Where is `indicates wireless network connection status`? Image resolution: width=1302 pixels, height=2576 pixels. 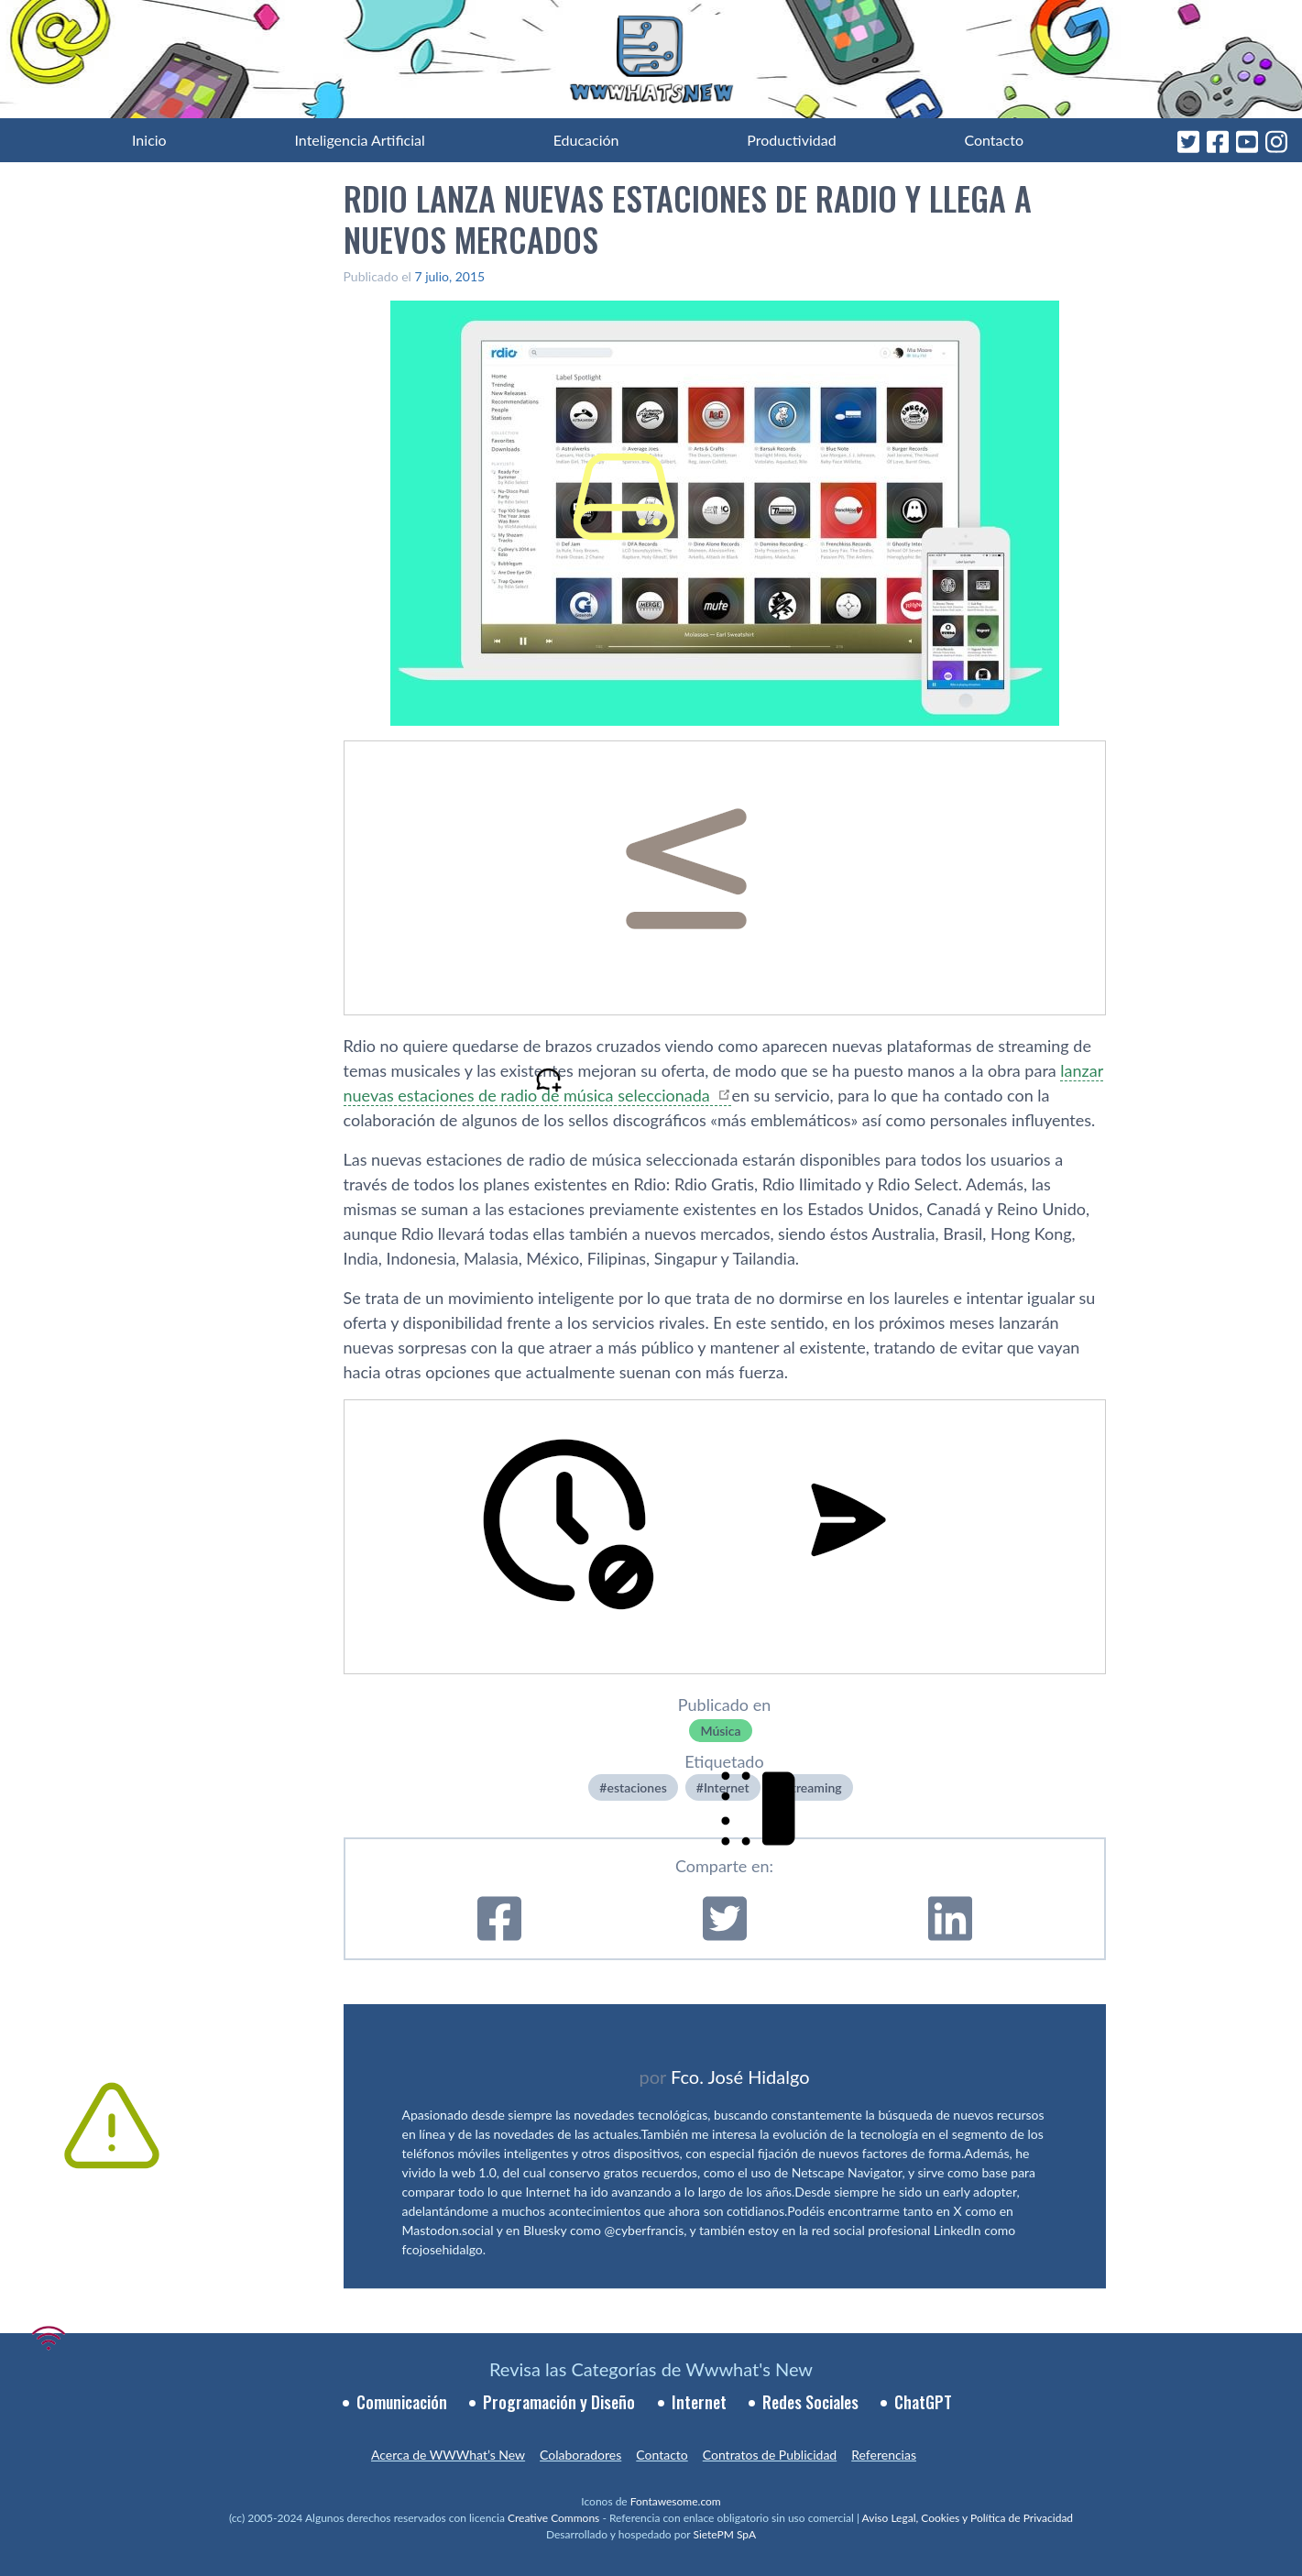
indicates wireless network connection status is located at coordinates (49, 2339).